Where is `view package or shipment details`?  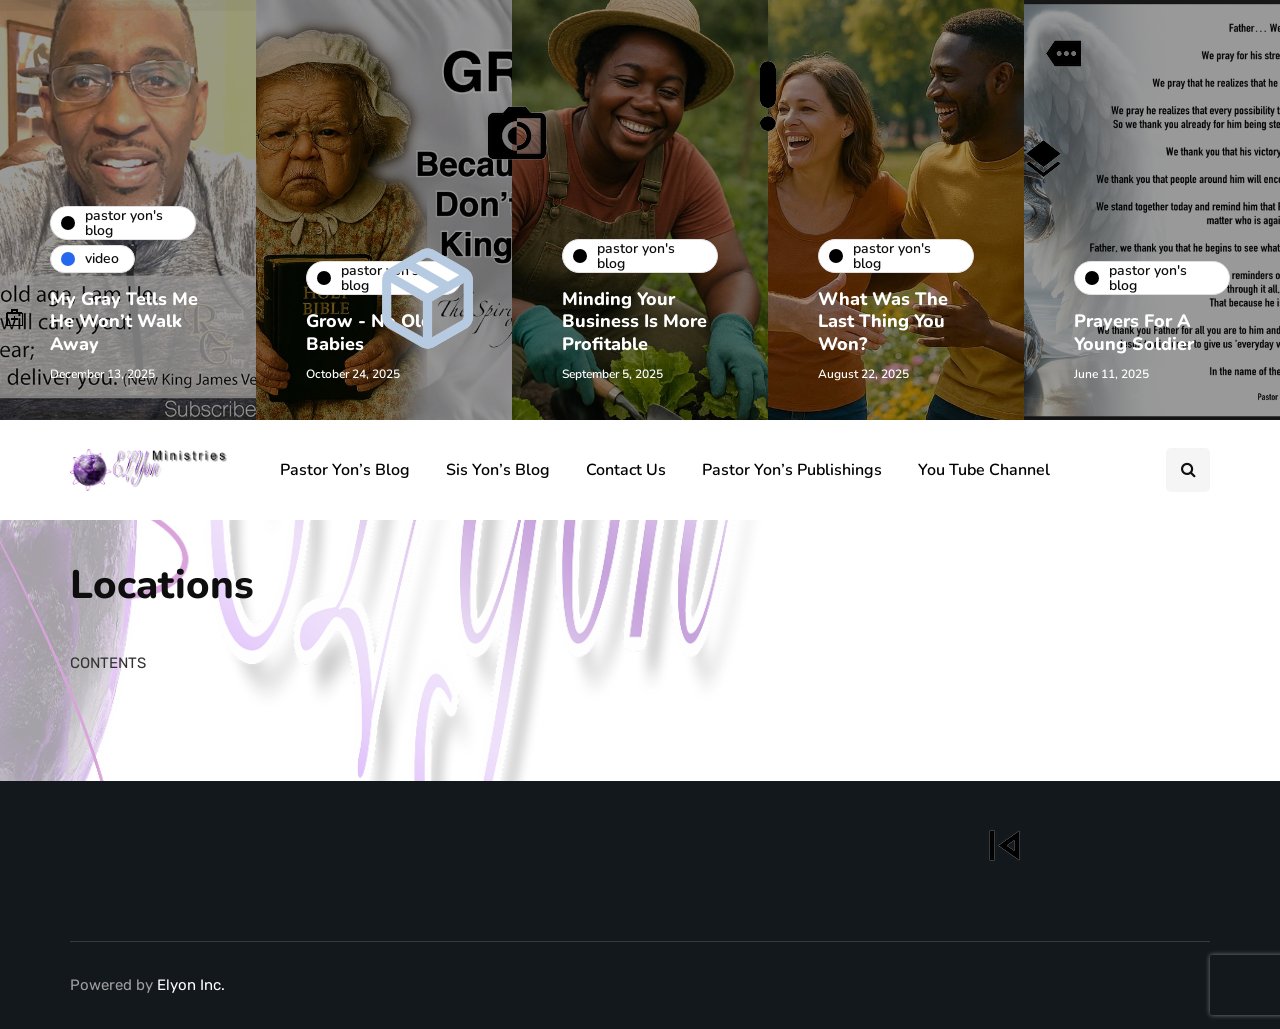
view package or shipment details is located at coordinates (427, 298).